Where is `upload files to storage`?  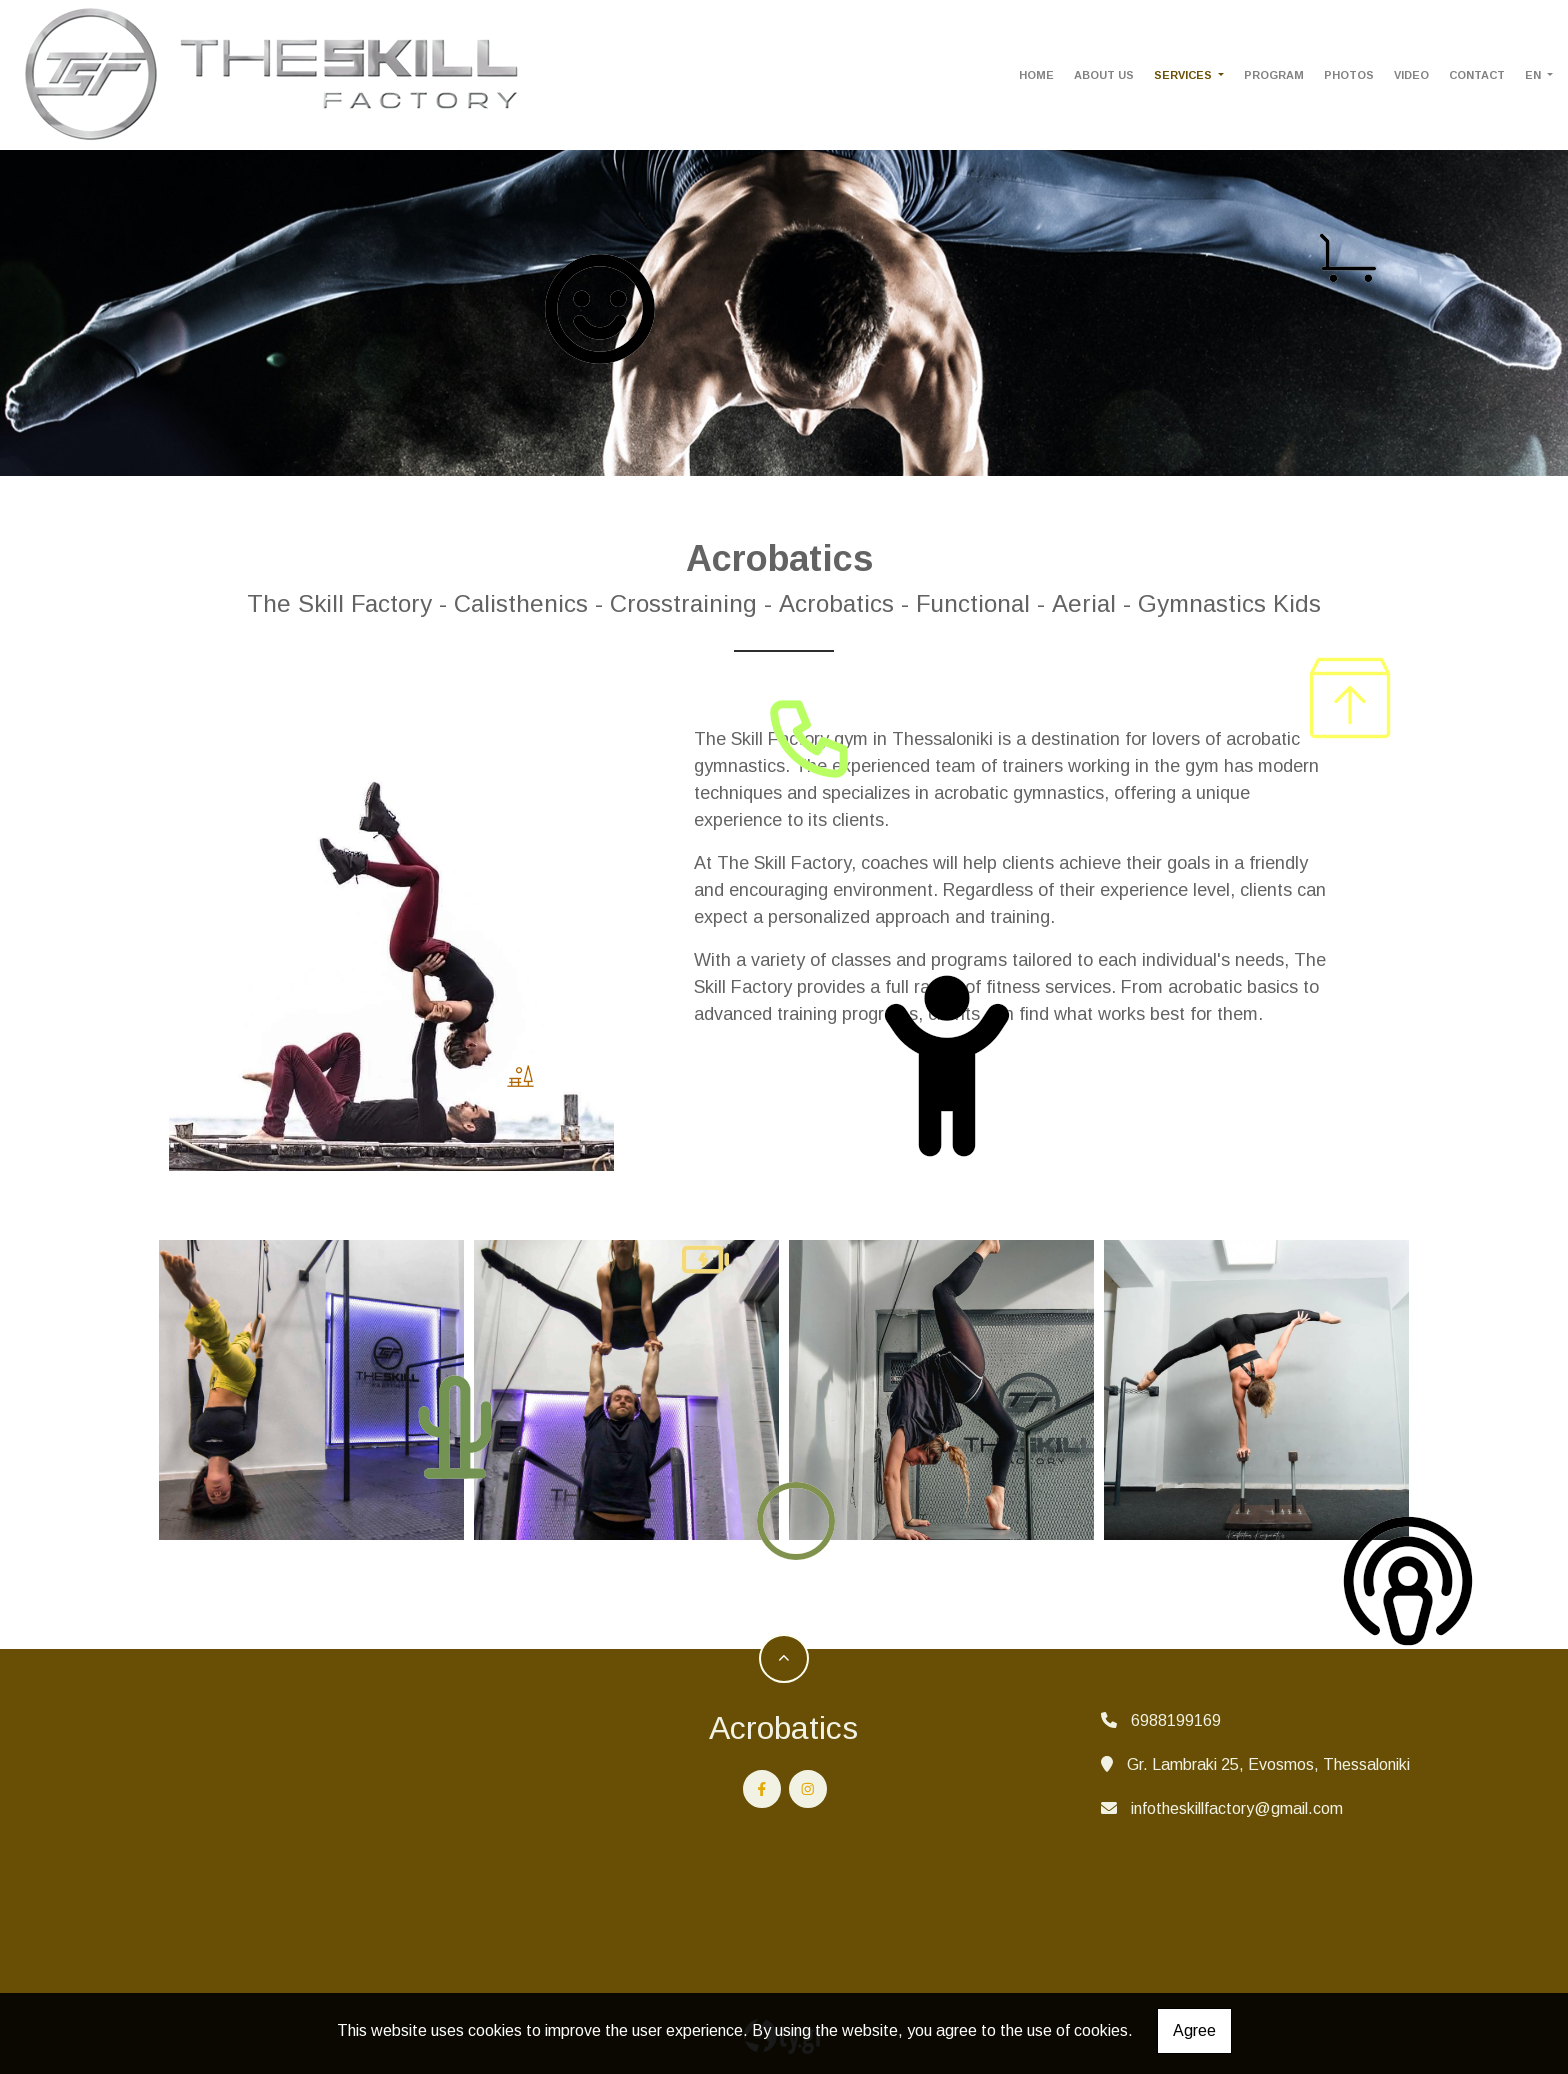 upload files to storage is located at coordinates (1350, 698).